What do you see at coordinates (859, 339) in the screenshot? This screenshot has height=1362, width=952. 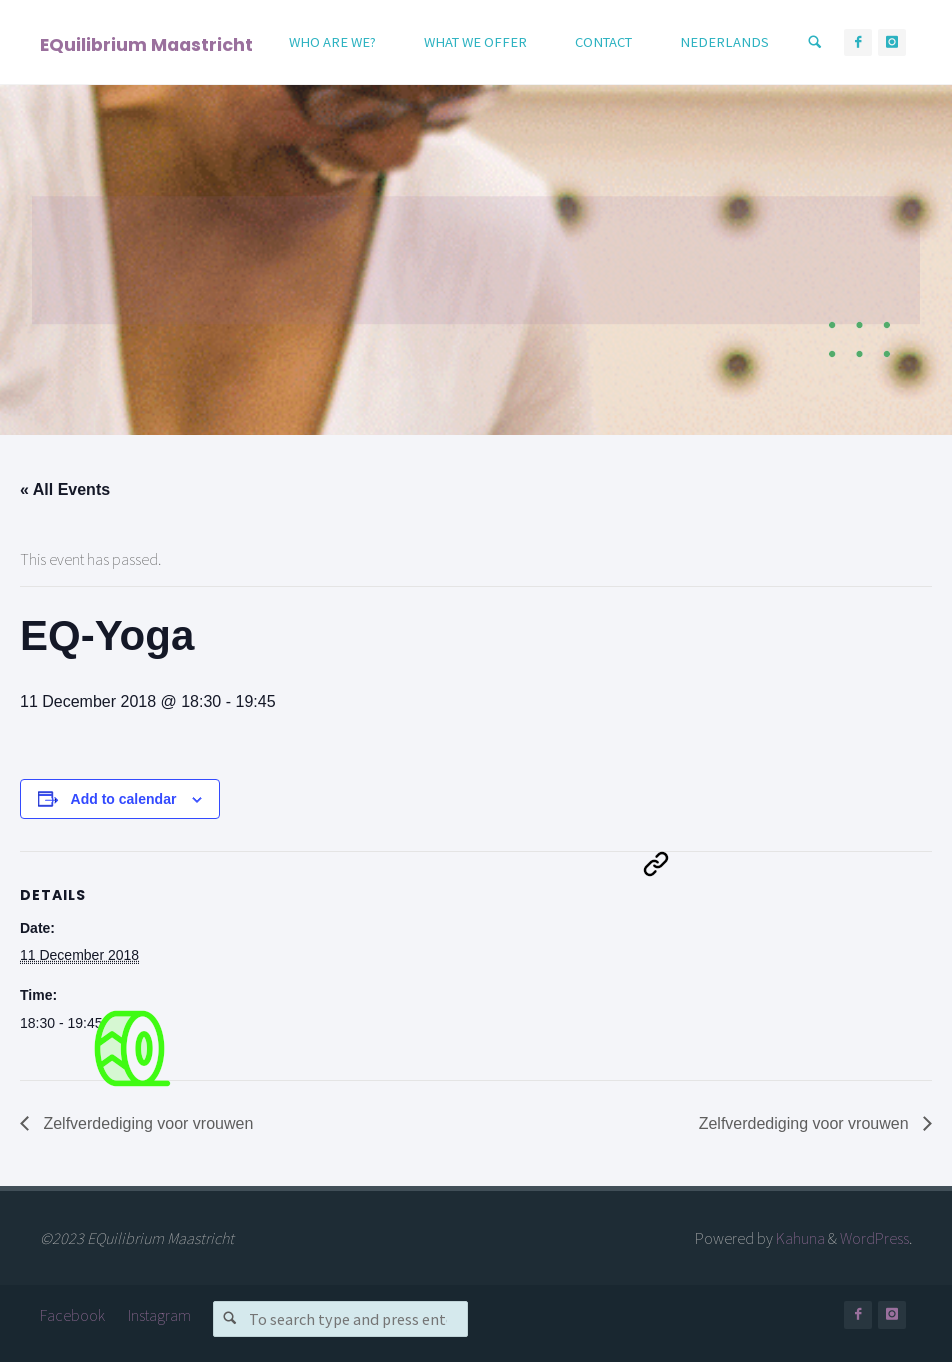 I see `drag to reorder or rearrange items` at bounding box center [859, 339].